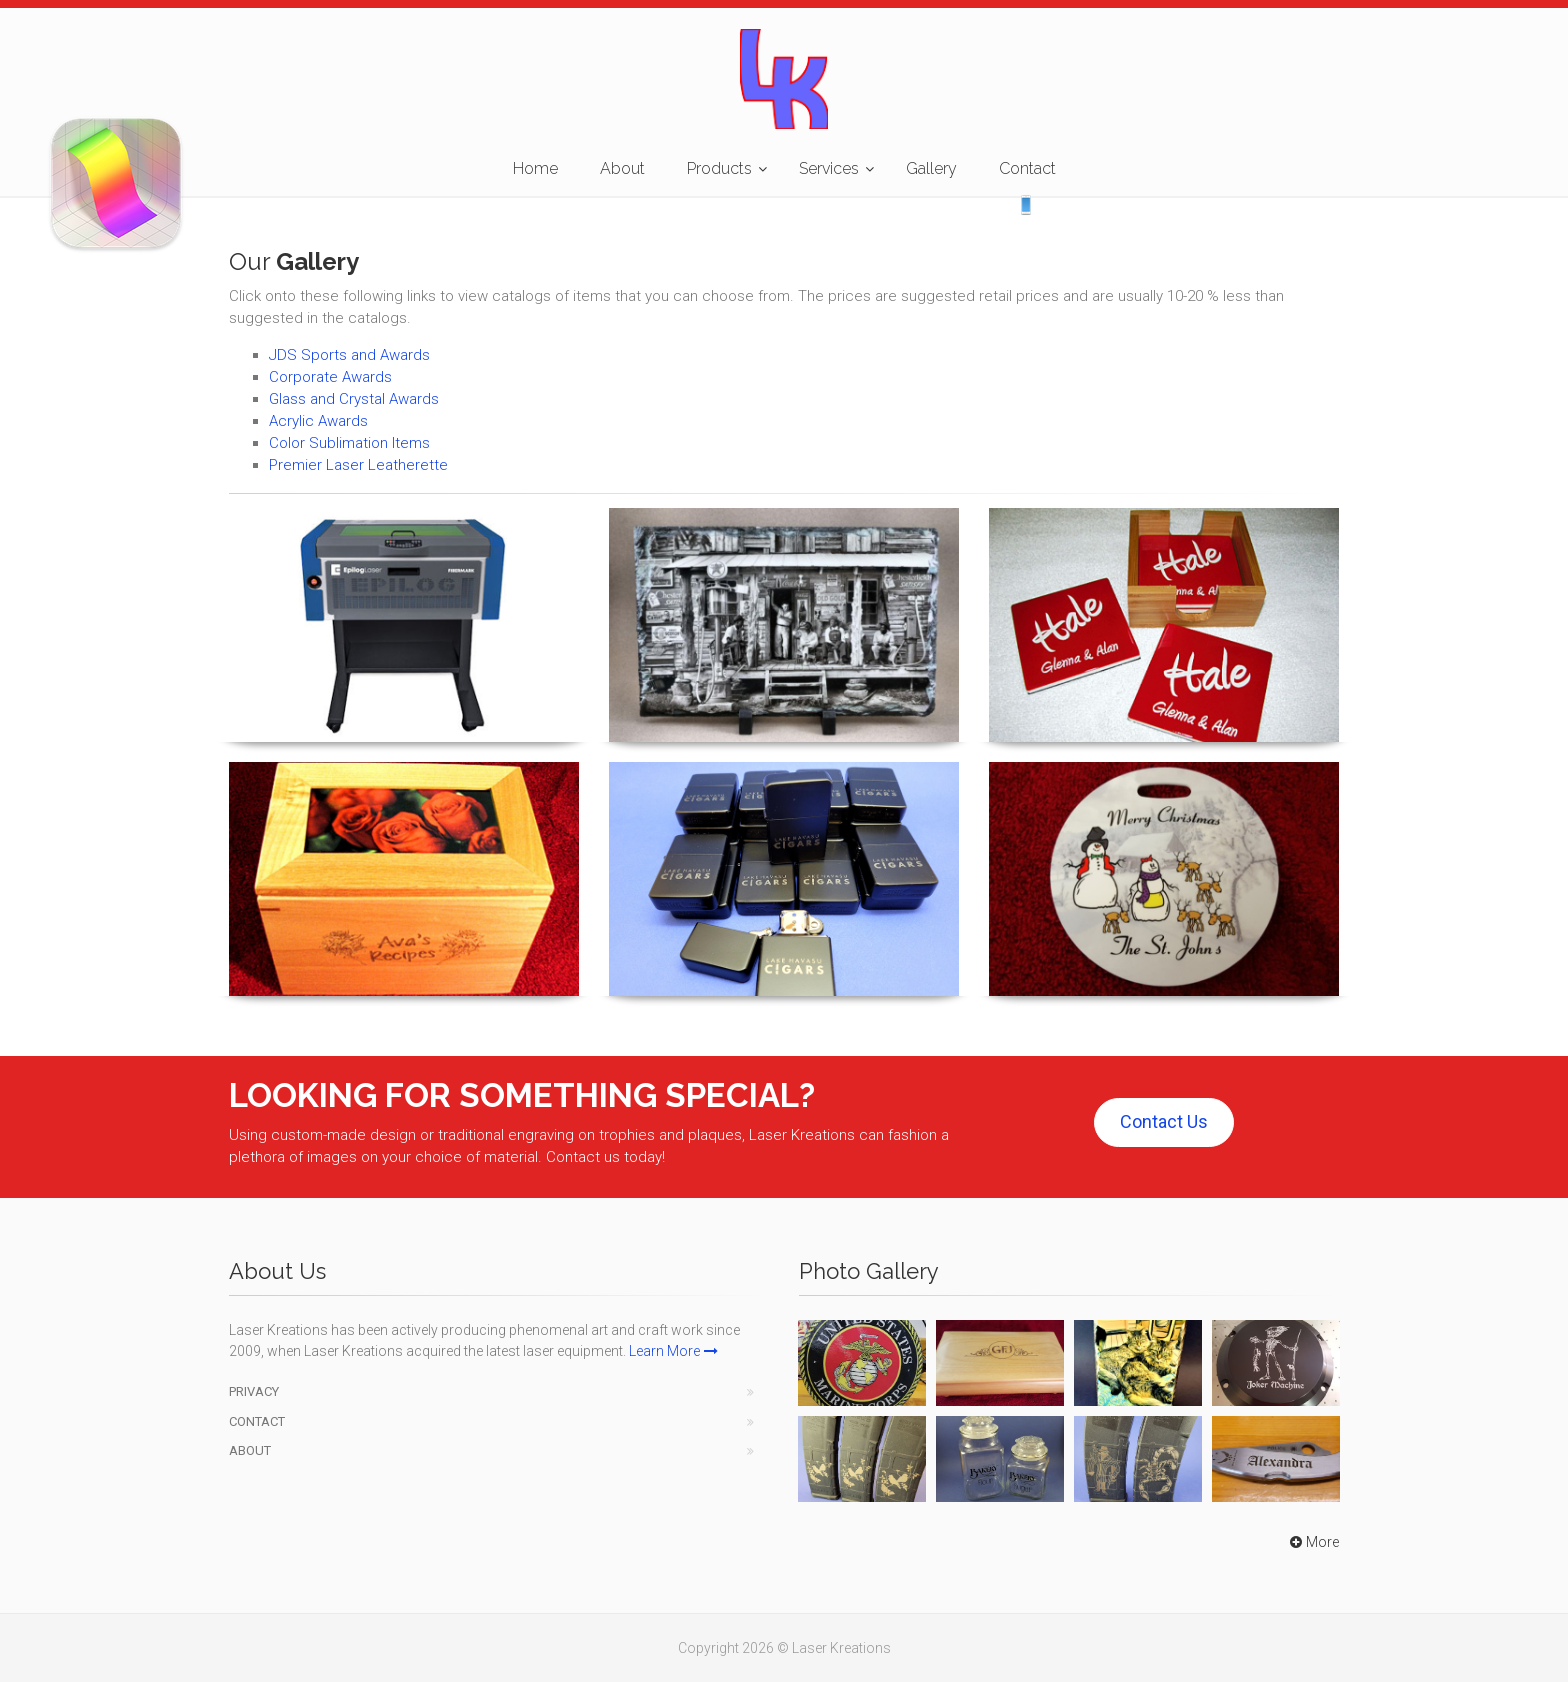 The width and height of the screenshot is (1568, 1682). Describe the element at coordinates (1026, 205) in the screenshot. I see `iPod Touch device connected` at that location.